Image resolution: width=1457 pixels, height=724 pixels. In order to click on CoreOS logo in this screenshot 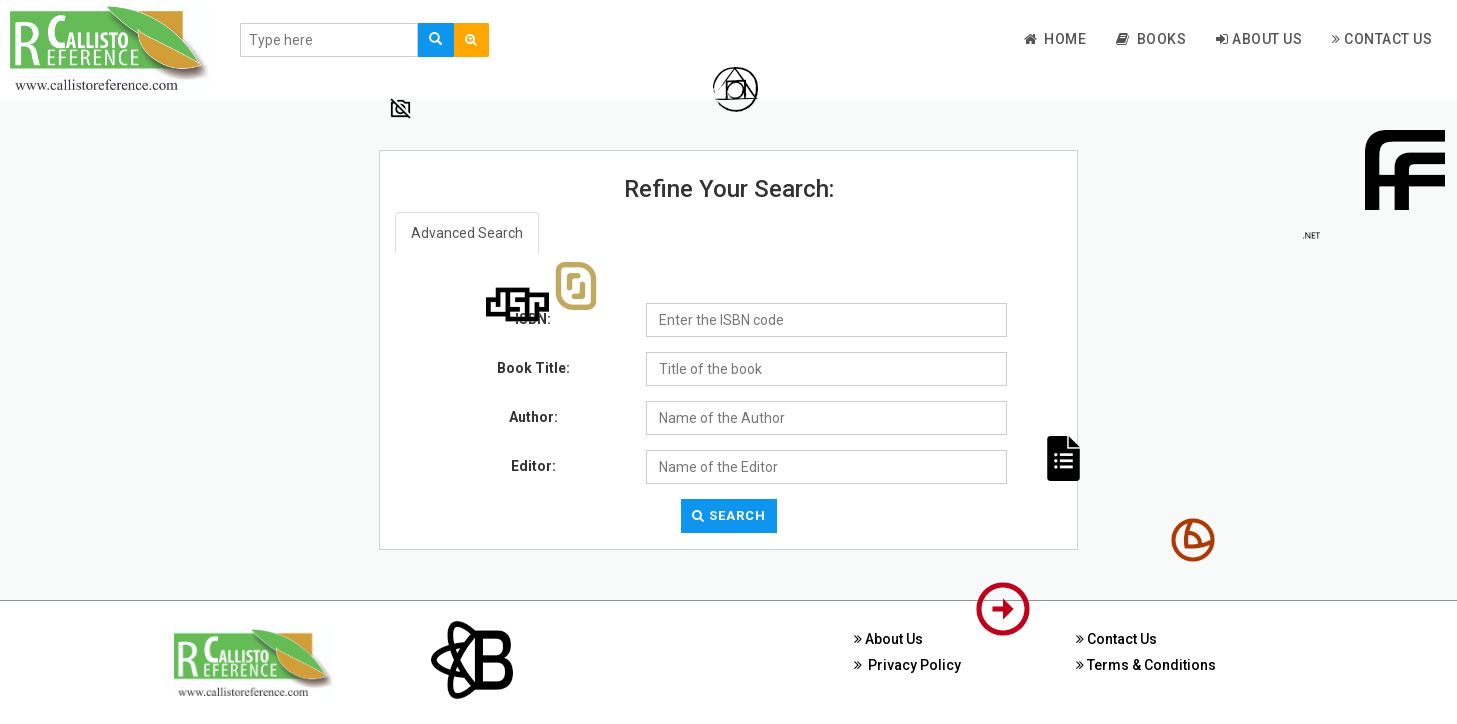, I will do `click(1193, 540)`.